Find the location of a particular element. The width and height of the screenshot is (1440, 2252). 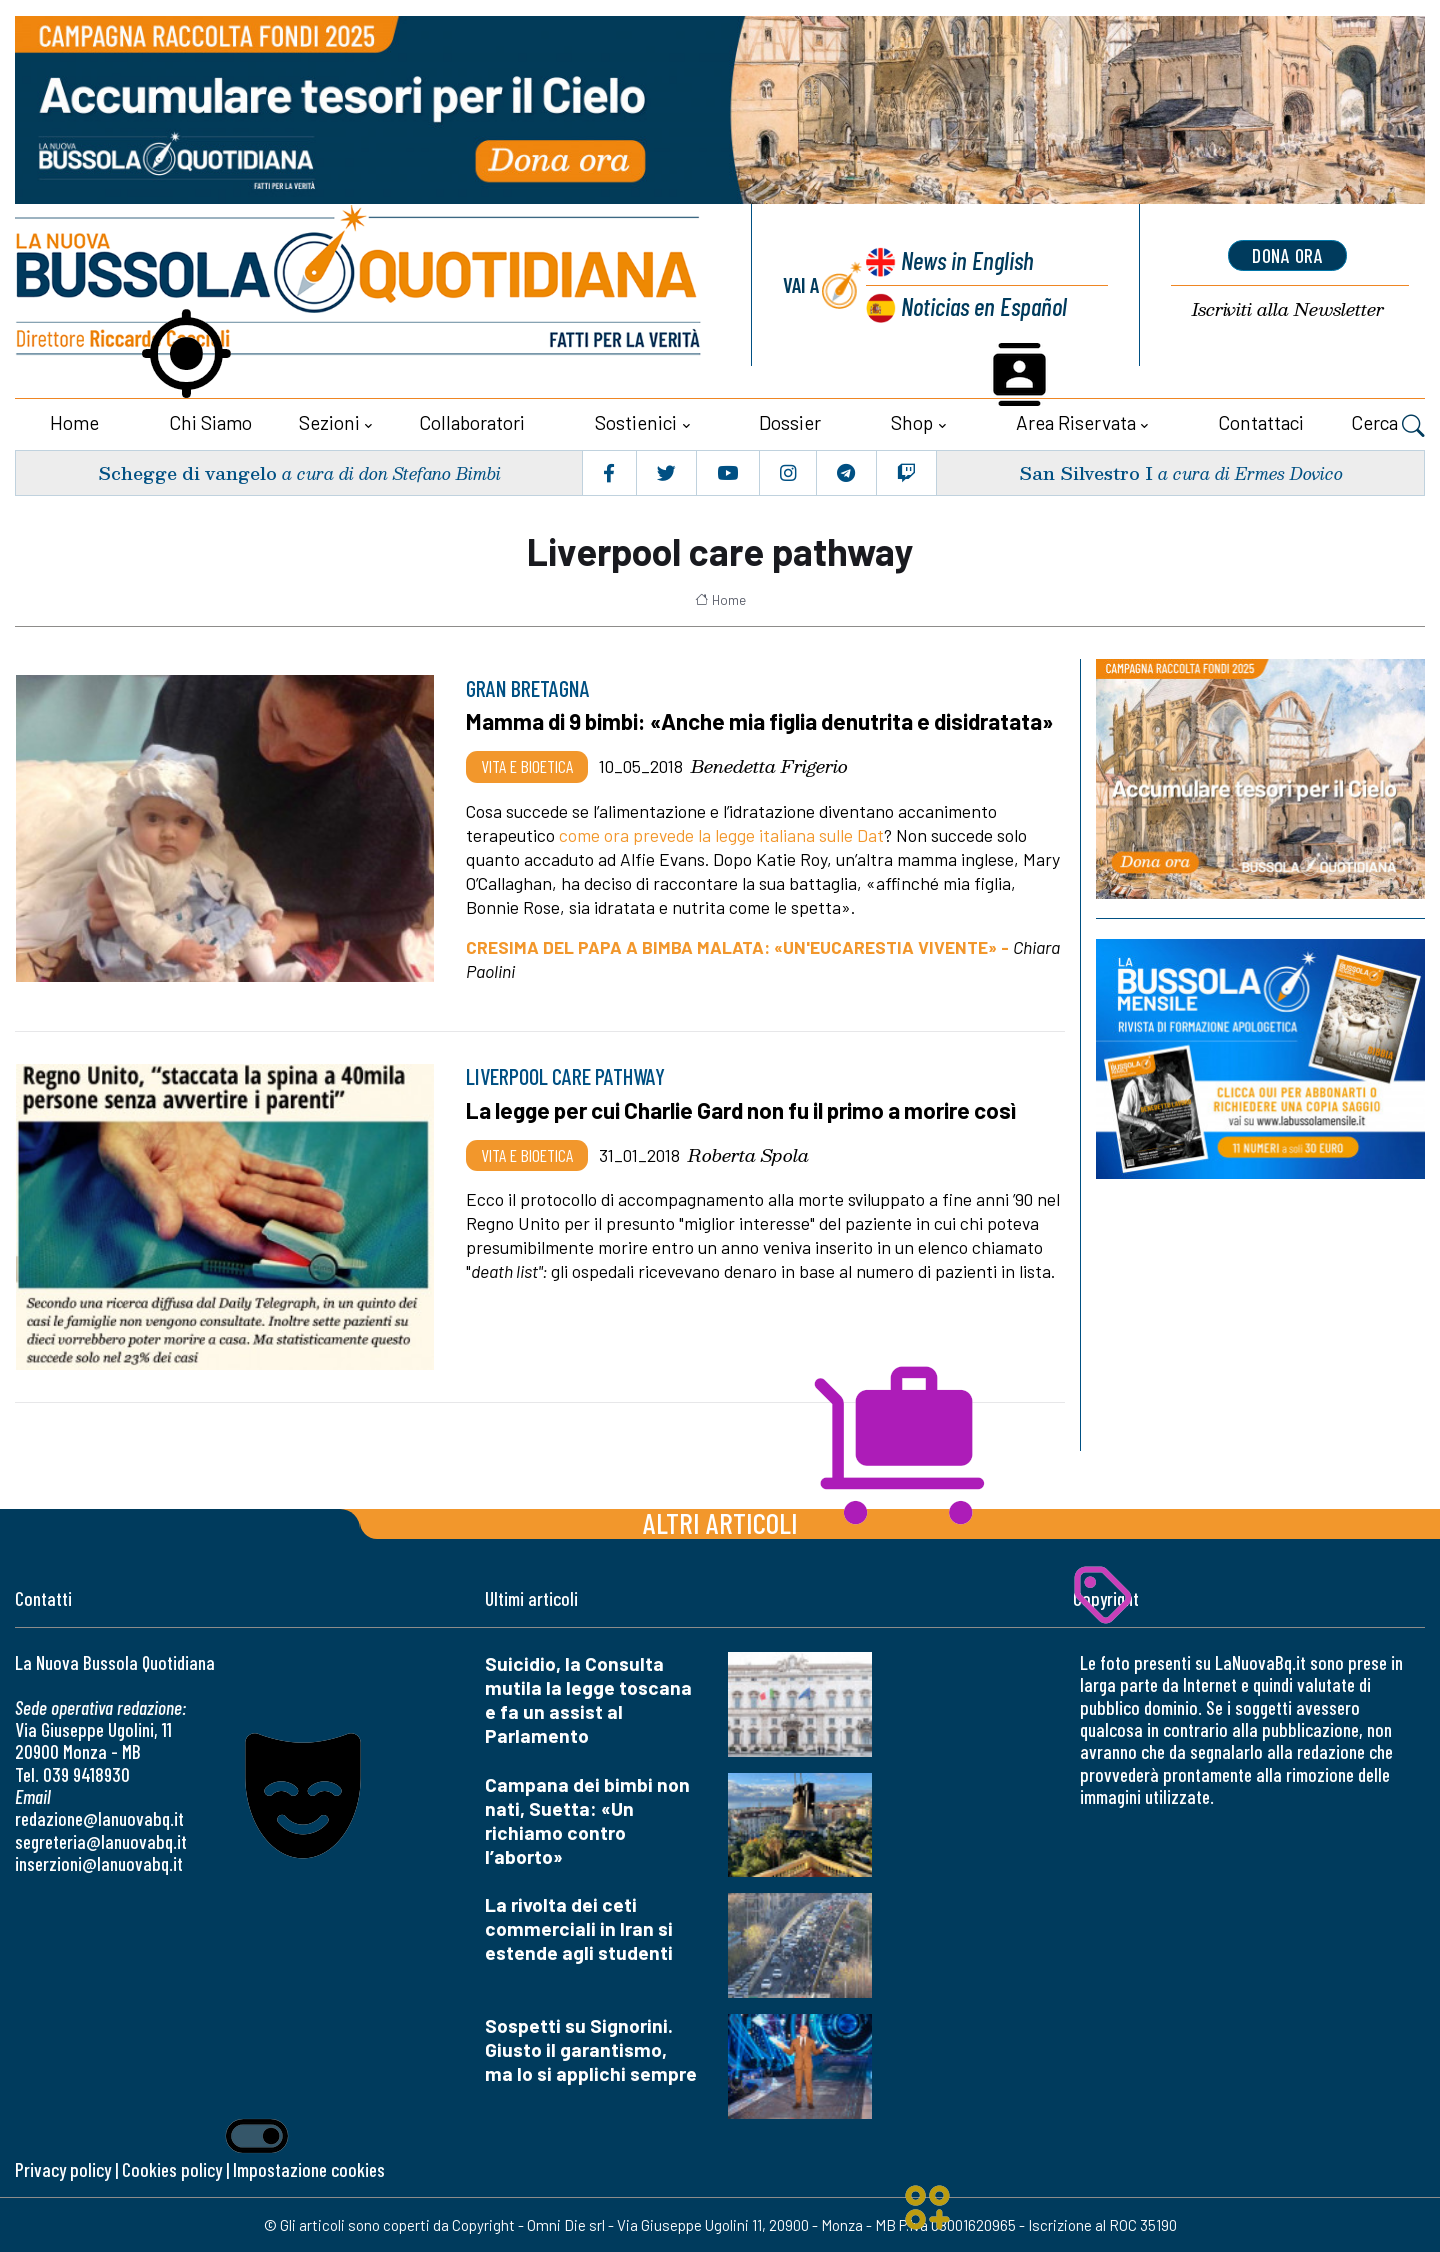

access luggage or baggage services is located at coordinates (896, 1442).